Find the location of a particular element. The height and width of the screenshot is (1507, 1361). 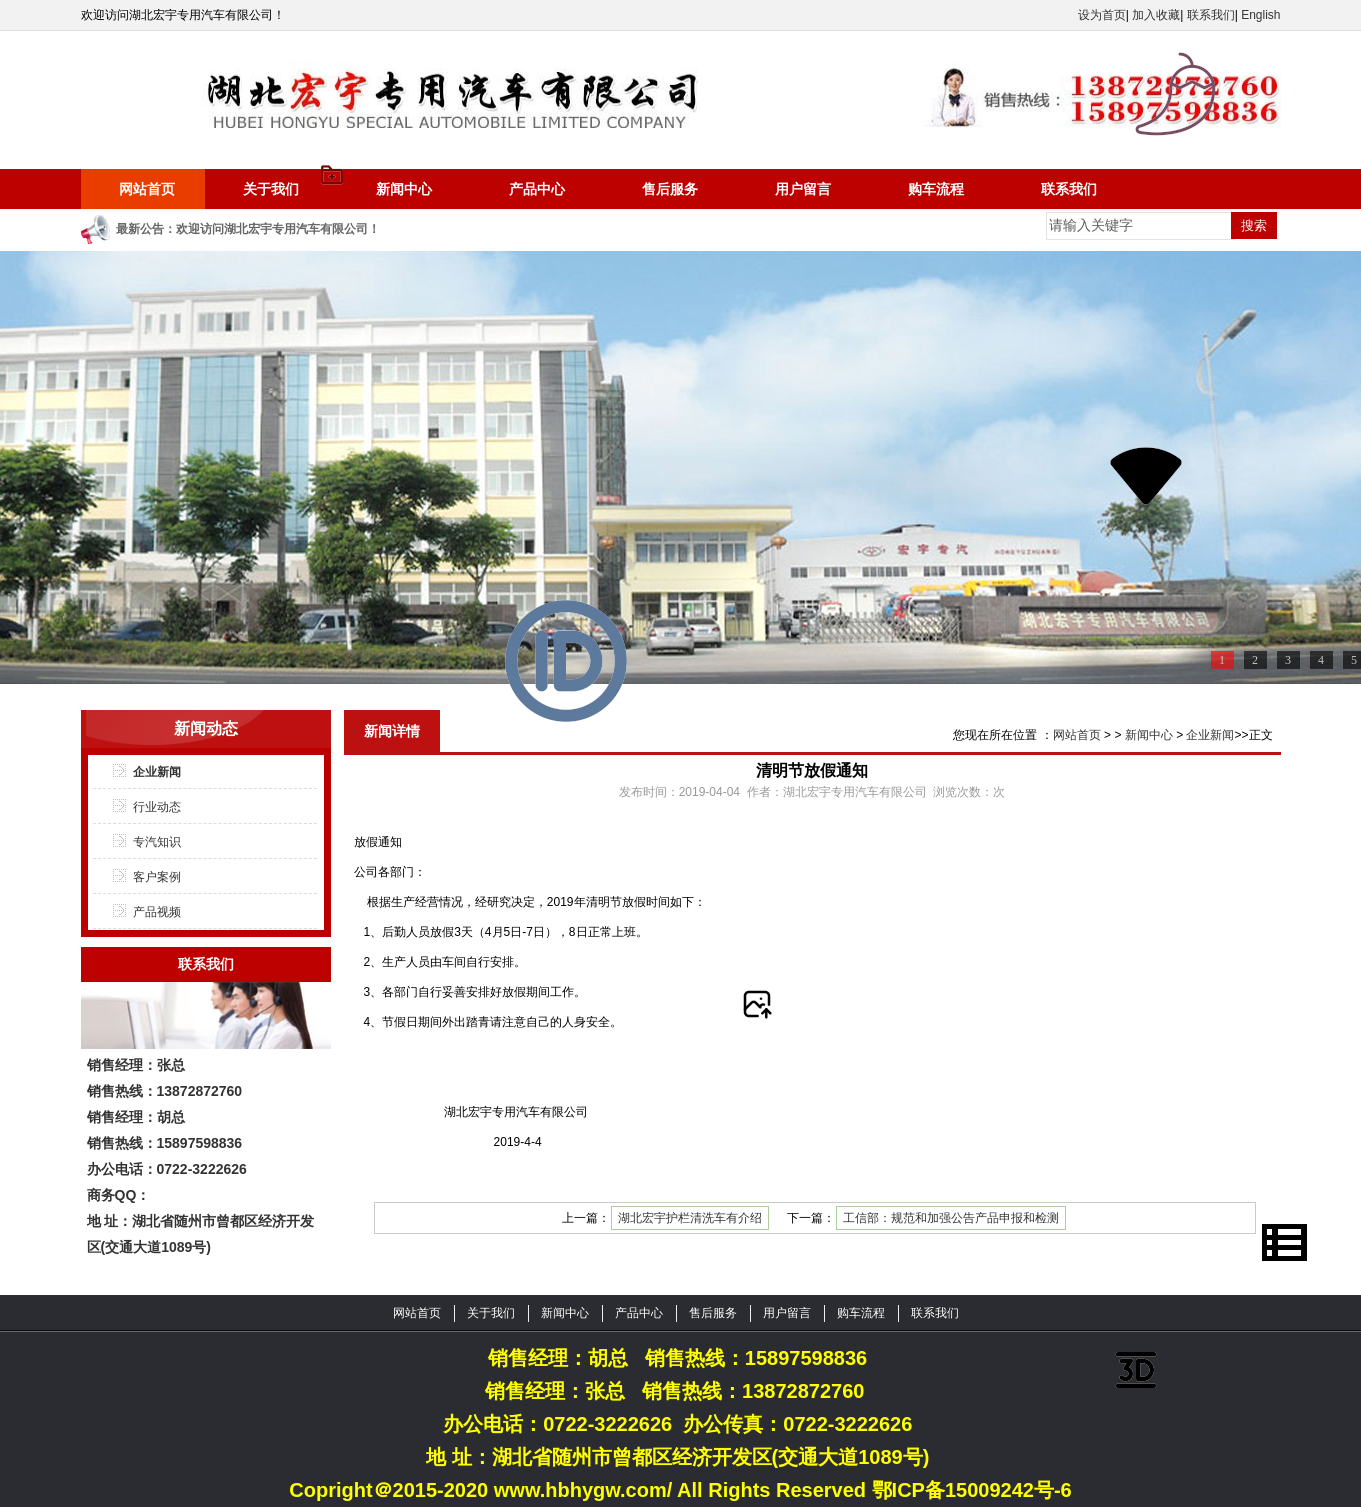

switch to 3D view mode is located at coordinates (1136, 1370).